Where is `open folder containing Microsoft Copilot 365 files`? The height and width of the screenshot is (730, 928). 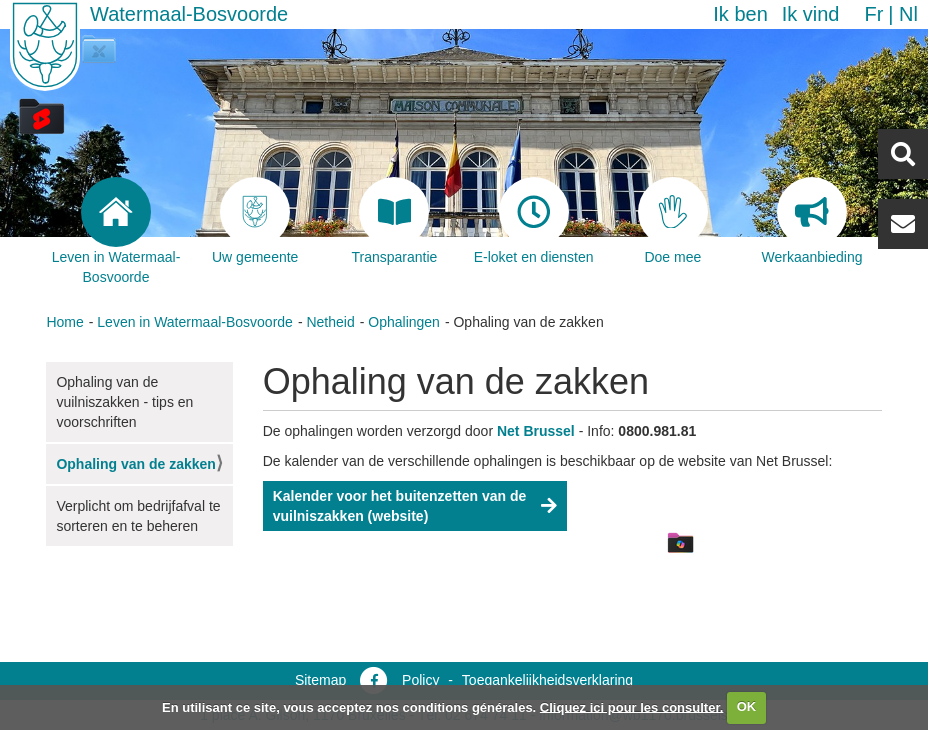 open folder containing Microsoft Copilot 365 files is located at coordinates (680, 543).